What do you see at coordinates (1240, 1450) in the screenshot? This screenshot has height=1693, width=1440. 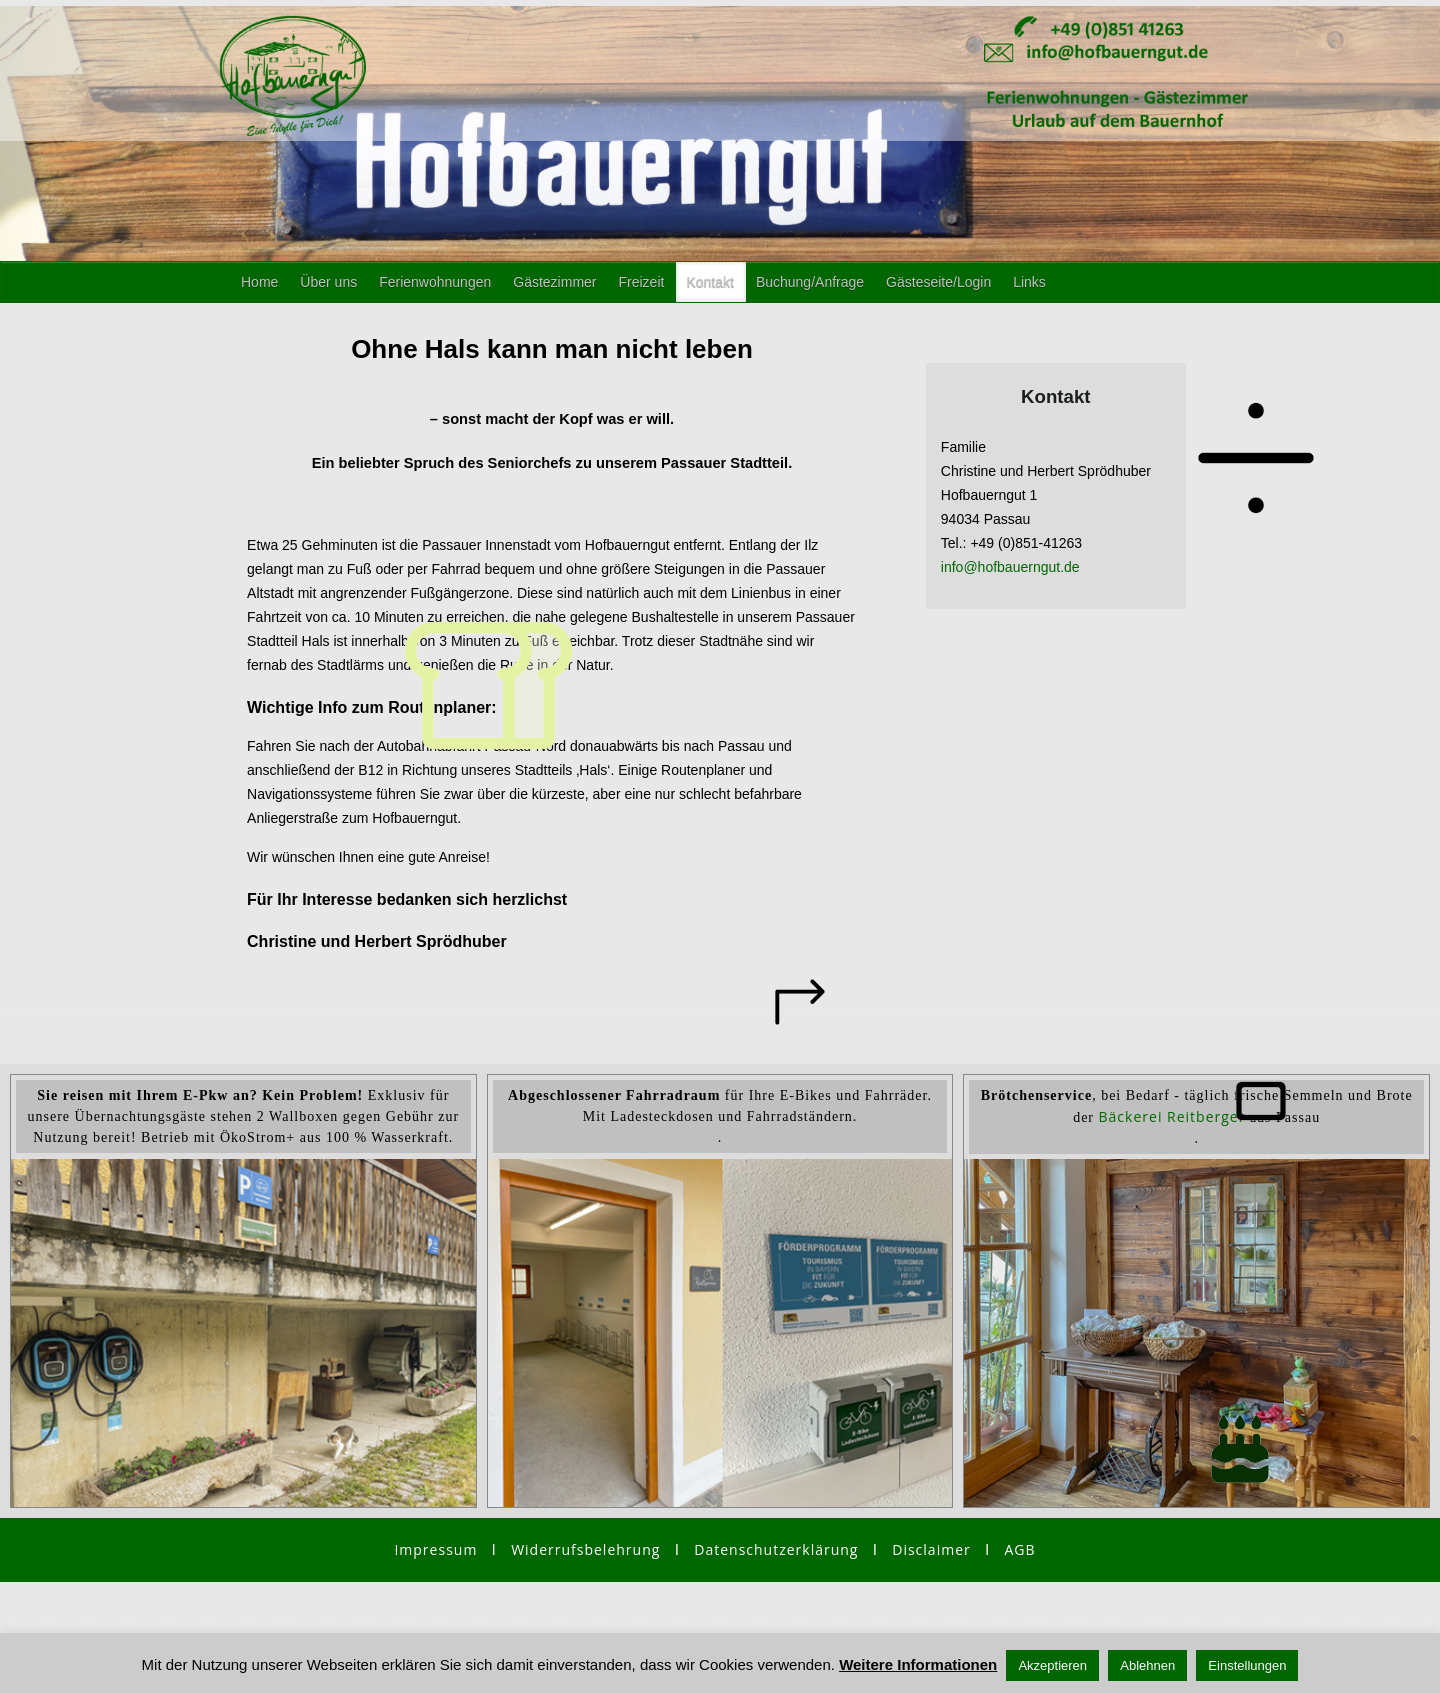 I see `view birthday or celebration reminders` at bounding box center [1240, 1450].